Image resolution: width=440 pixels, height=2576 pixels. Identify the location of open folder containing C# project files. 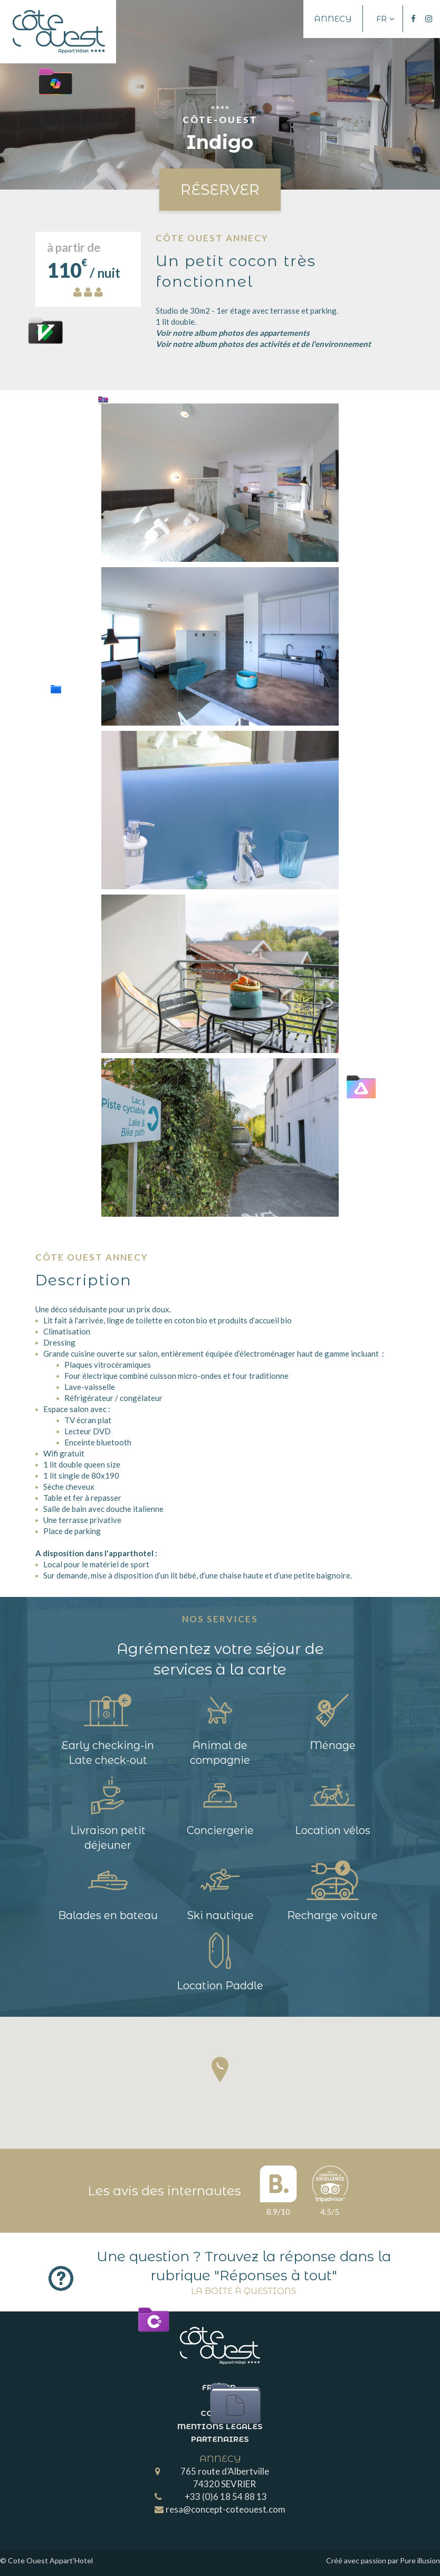
(154, 2320).